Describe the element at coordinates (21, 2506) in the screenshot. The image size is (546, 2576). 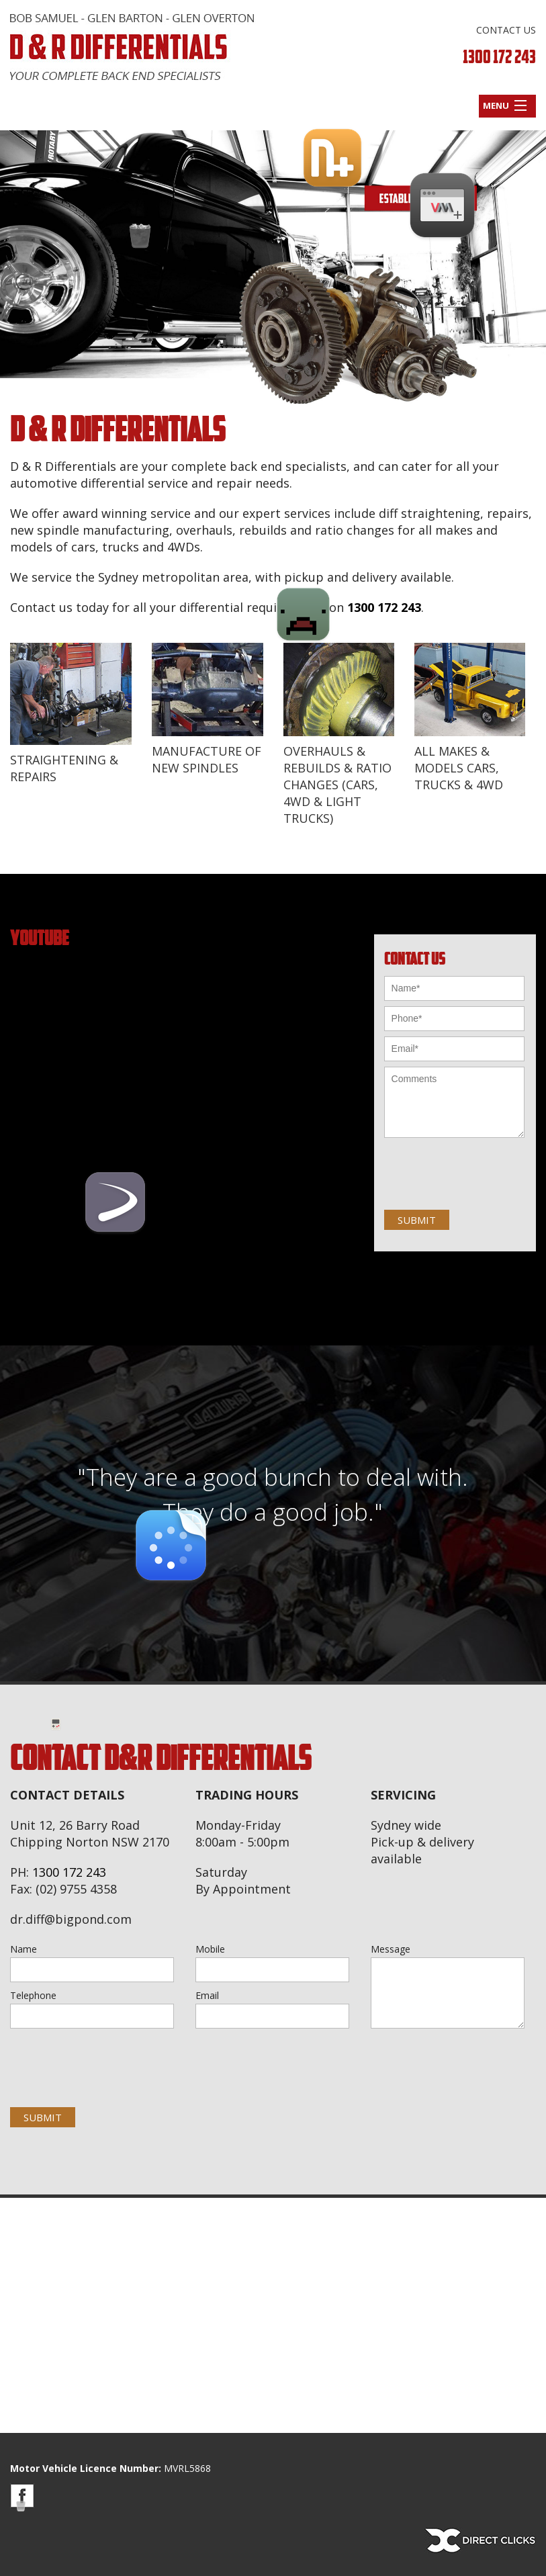
I see `open the trash to view deleted items` at that location.